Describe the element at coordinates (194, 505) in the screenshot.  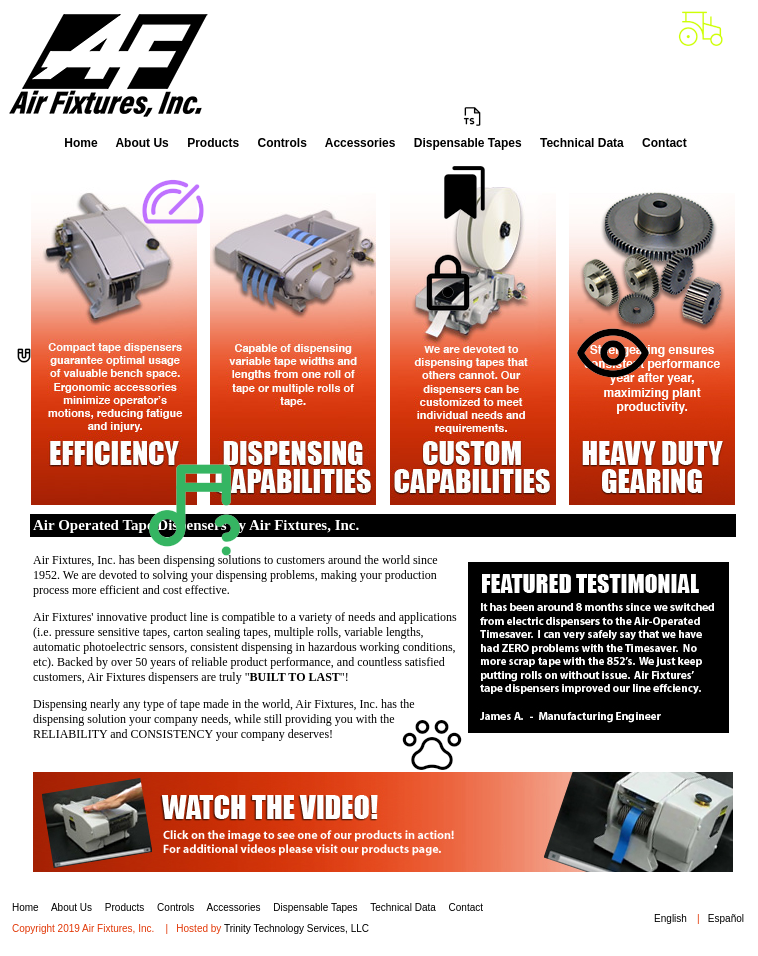
I see `get help identifying a song` at that location.